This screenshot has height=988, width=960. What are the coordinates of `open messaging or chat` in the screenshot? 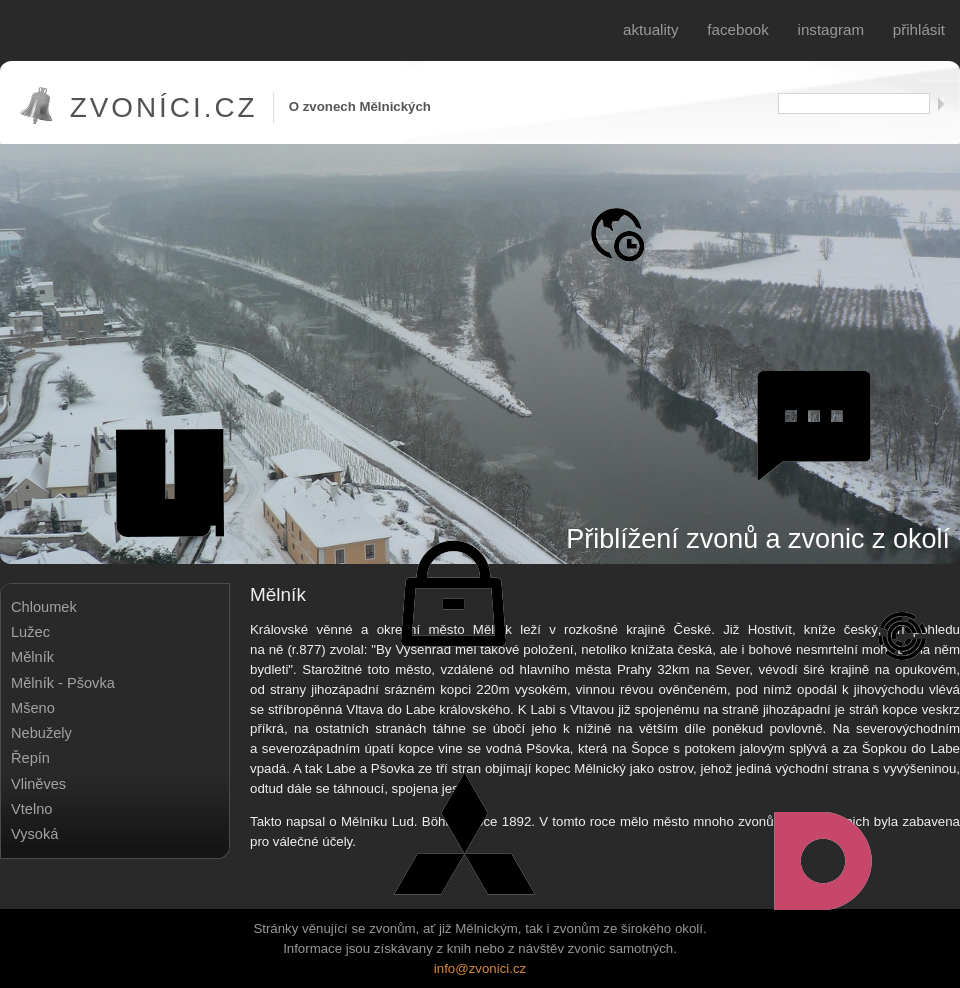 It's located at (814, 422).